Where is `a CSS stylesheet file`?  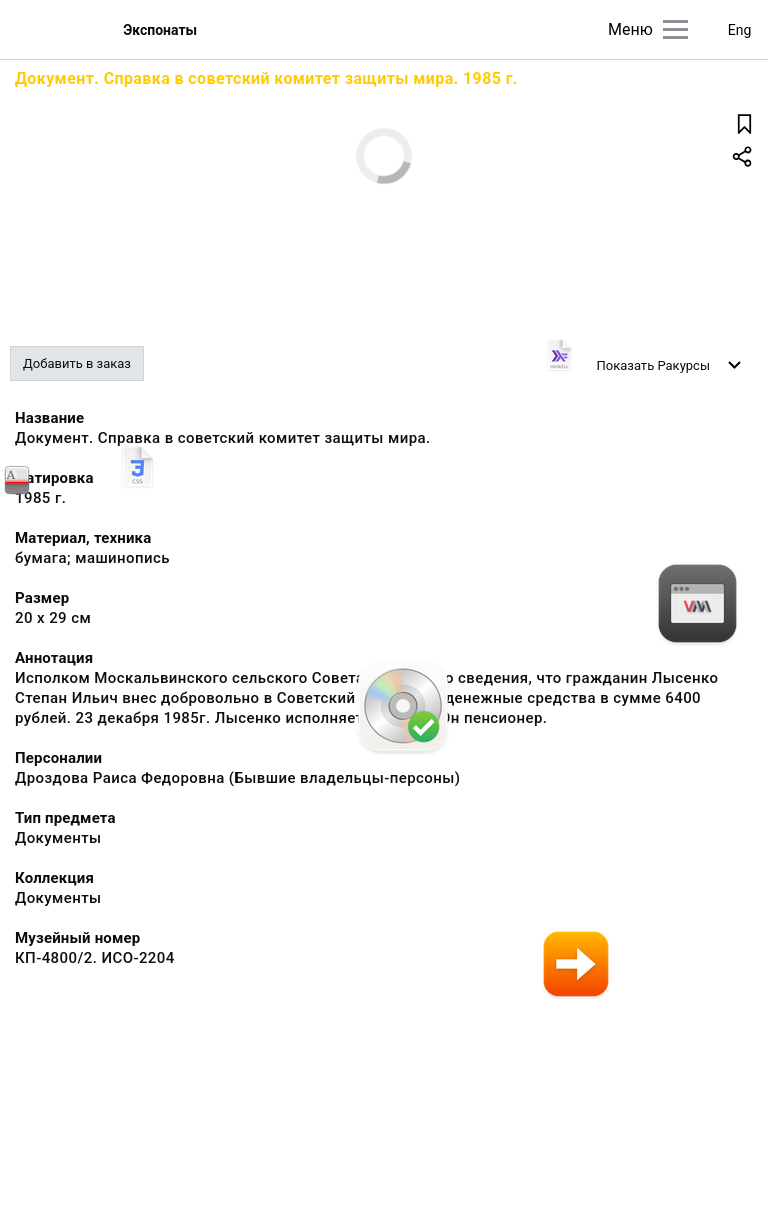 a CSS stylesheet file is located at coordinates (137, 467).